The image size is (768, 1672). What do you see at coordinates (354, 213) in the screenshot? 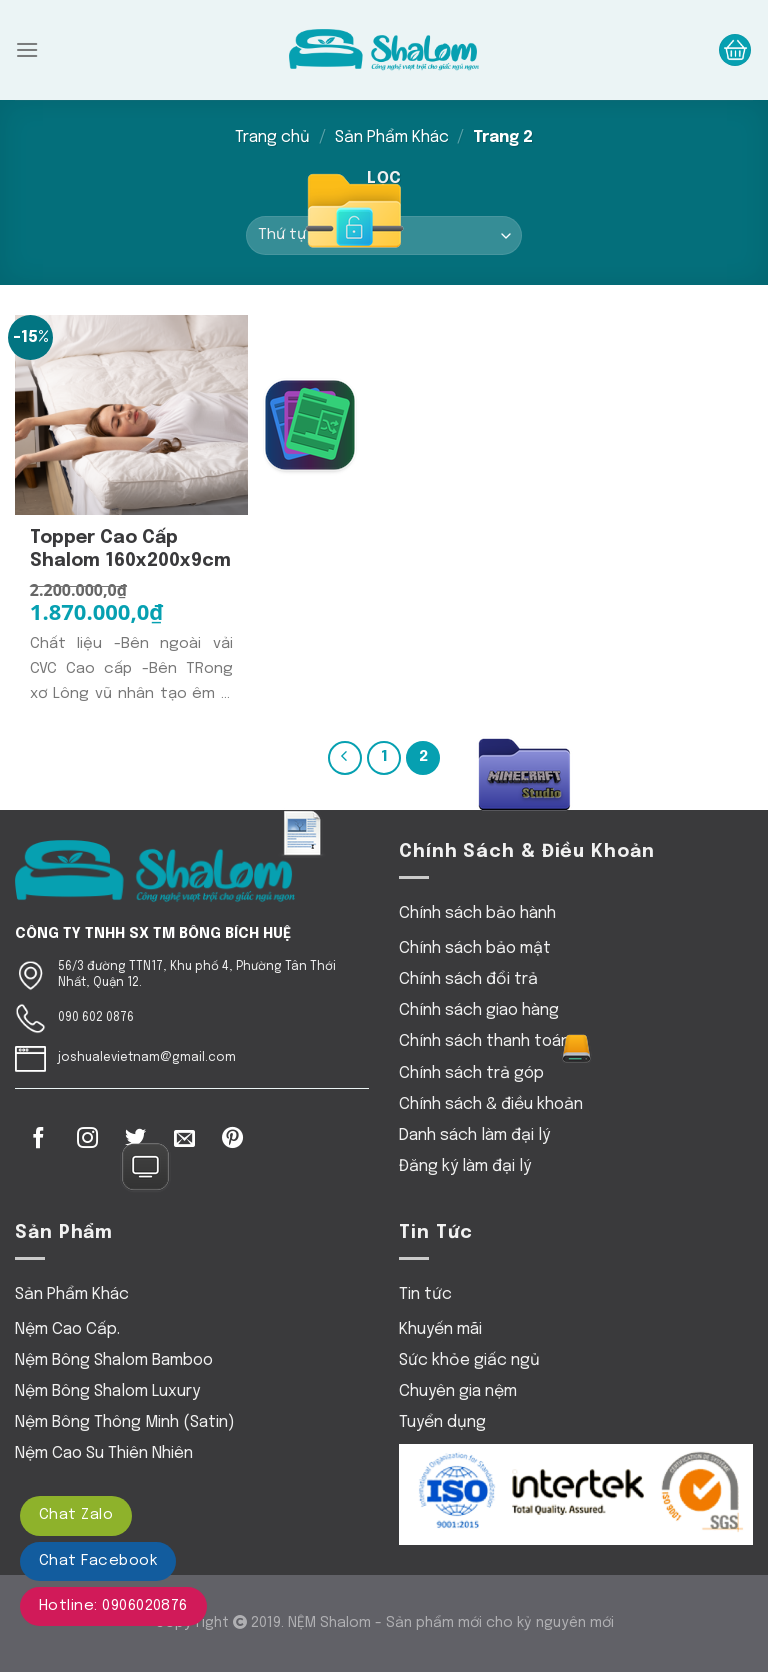
I see `access an unlocked or unprotected folder` at bounding box center [354, 213].